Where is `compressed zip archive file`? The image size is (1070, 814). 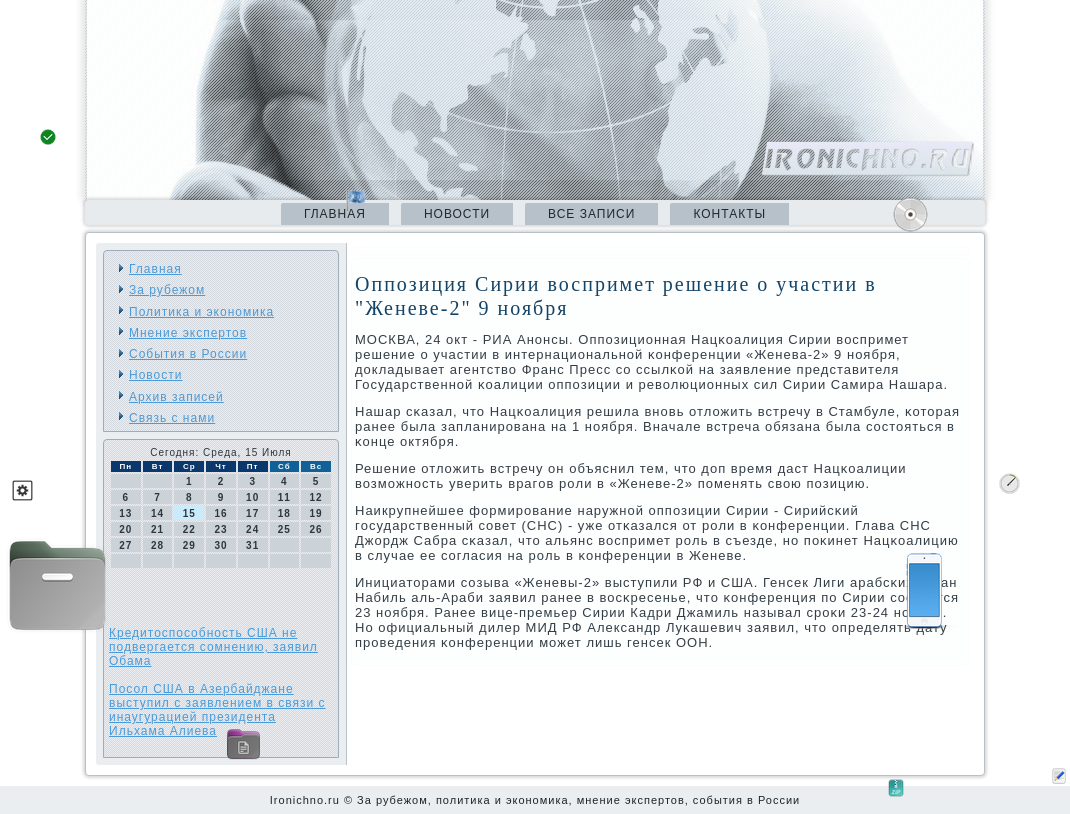 compressed zip archive file is located at coordinates (896, 788).